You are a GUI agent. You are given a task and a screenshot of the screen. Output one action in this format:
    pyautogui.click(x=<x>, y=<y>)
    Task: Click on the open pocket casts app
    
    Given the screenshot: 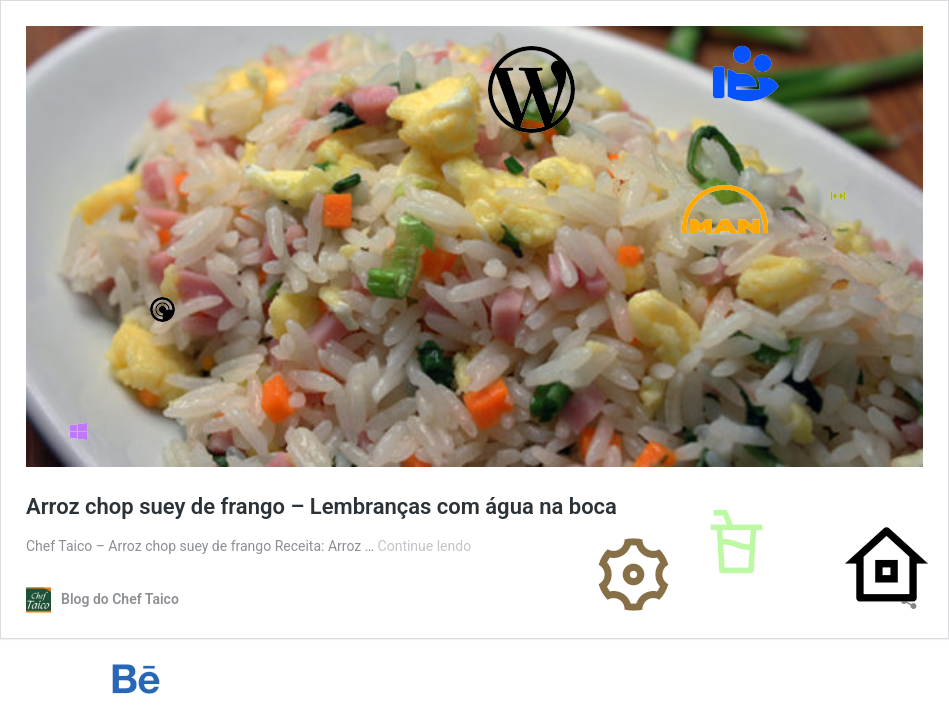 What is the action you would take?
    pyautogui.click(x=162, y=309)
    